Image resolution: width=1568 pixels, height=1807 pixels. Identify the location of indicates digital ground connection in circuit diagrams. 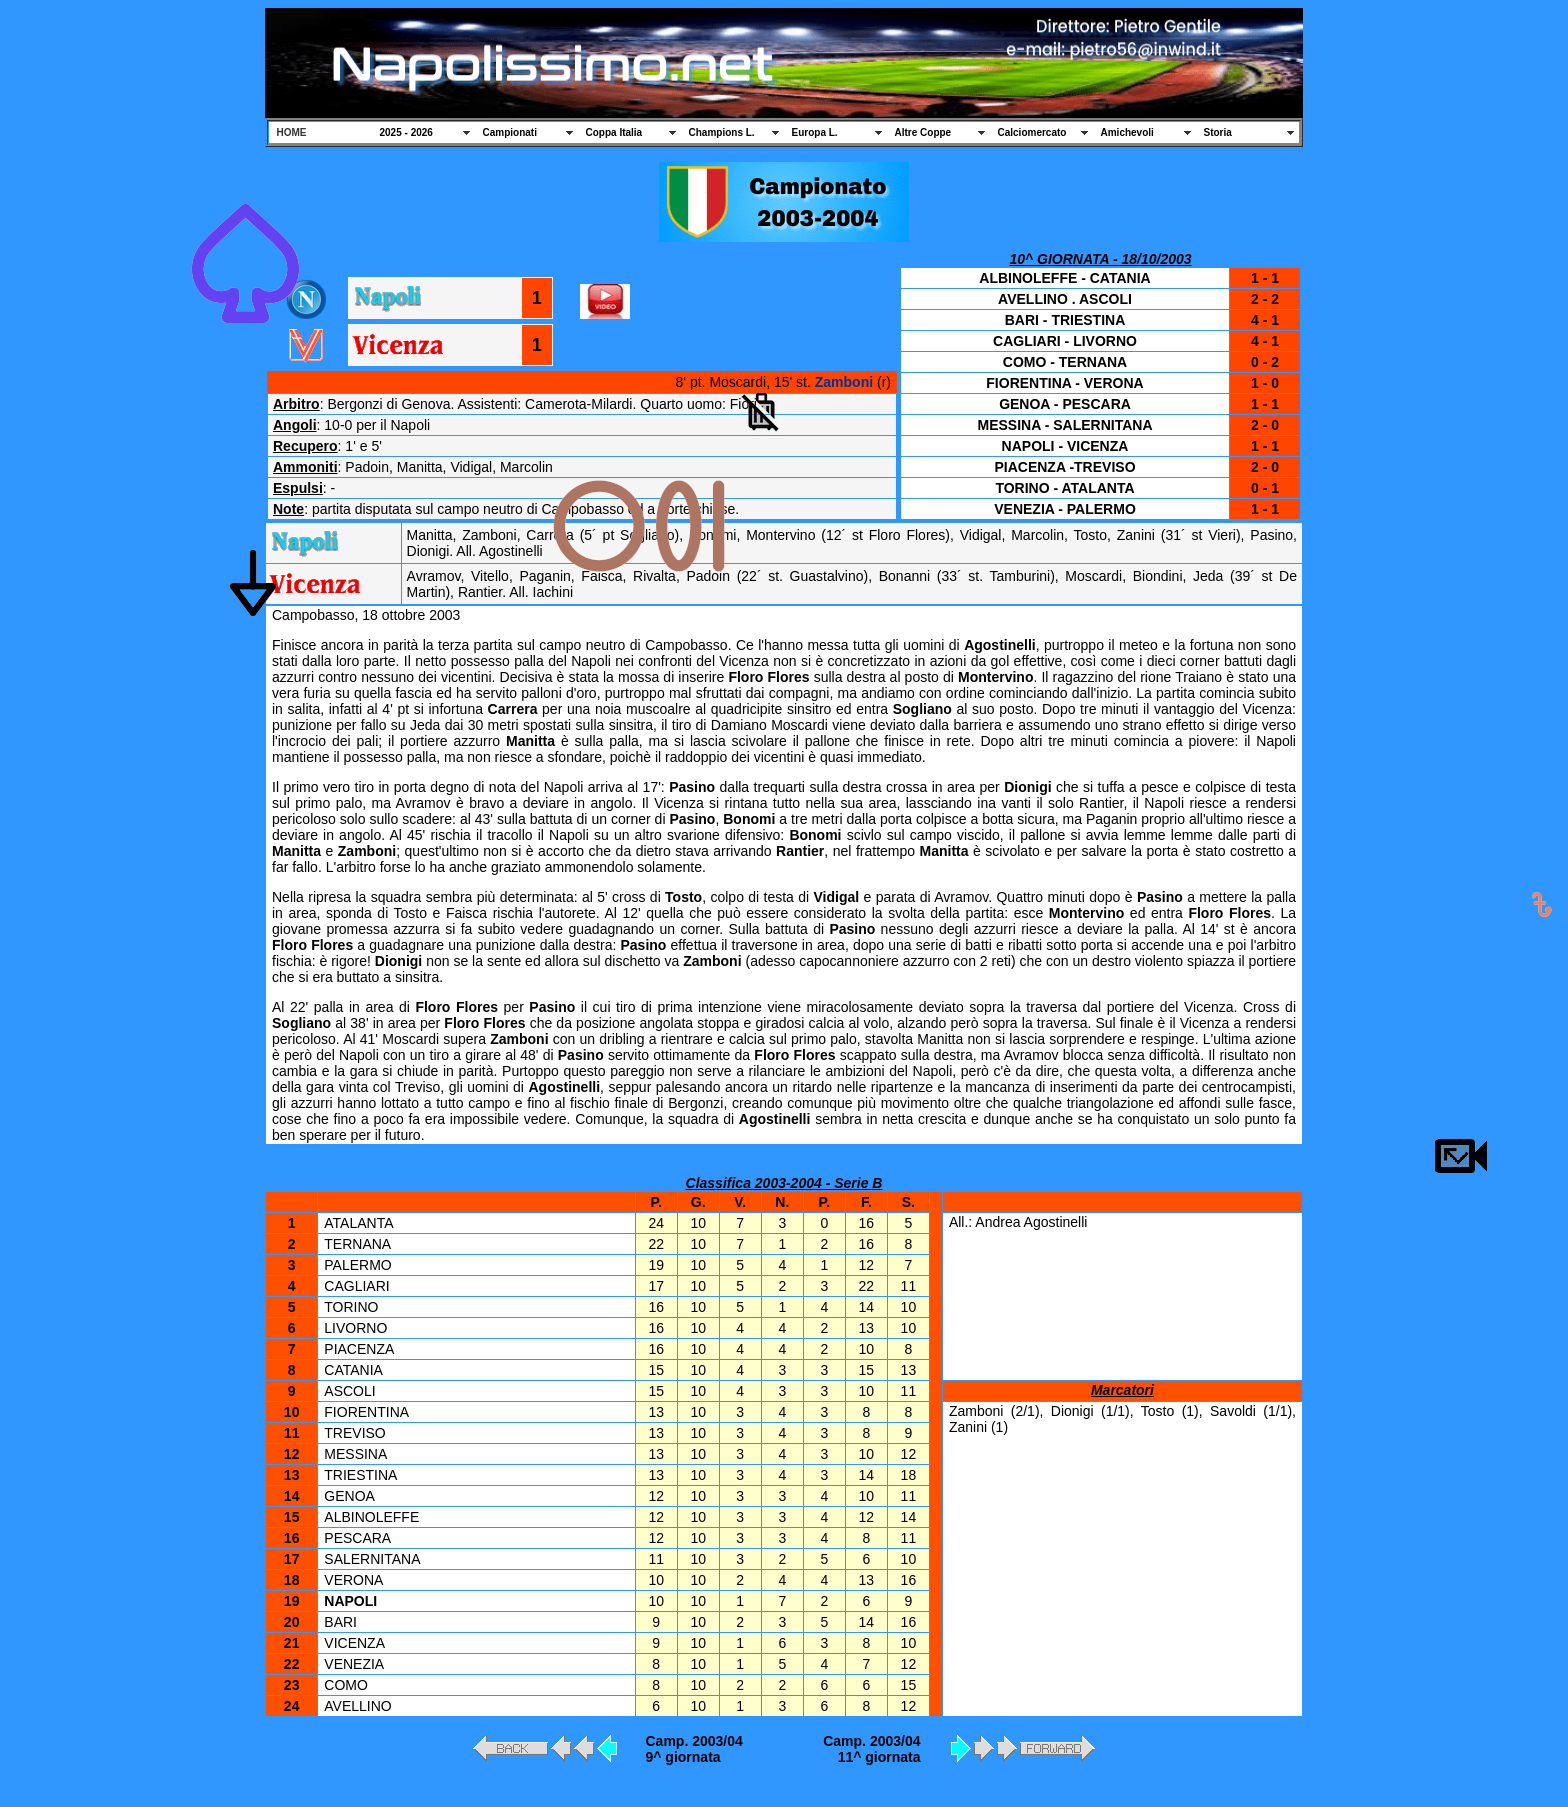
(253, 583).